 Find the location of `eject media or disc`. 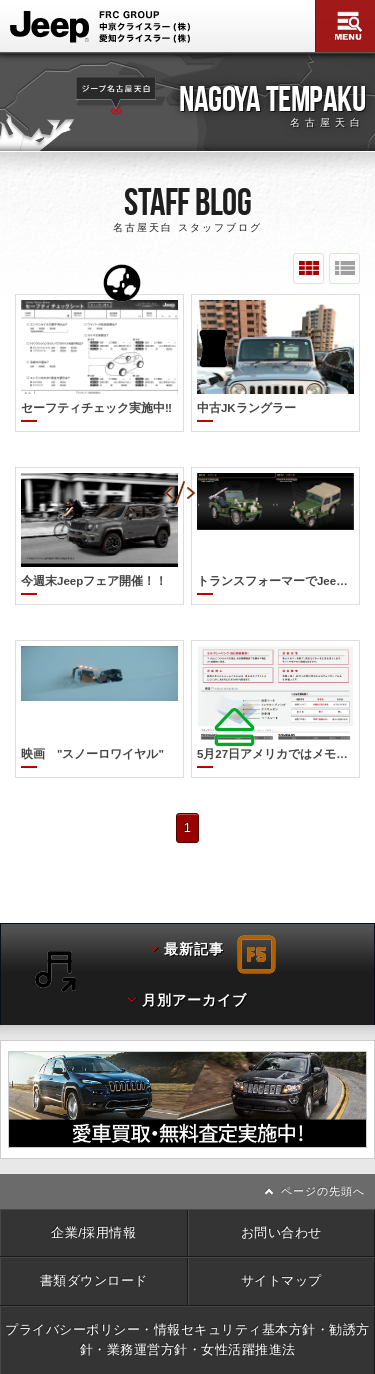

eject media or disc is located at coordinates (234, 729).